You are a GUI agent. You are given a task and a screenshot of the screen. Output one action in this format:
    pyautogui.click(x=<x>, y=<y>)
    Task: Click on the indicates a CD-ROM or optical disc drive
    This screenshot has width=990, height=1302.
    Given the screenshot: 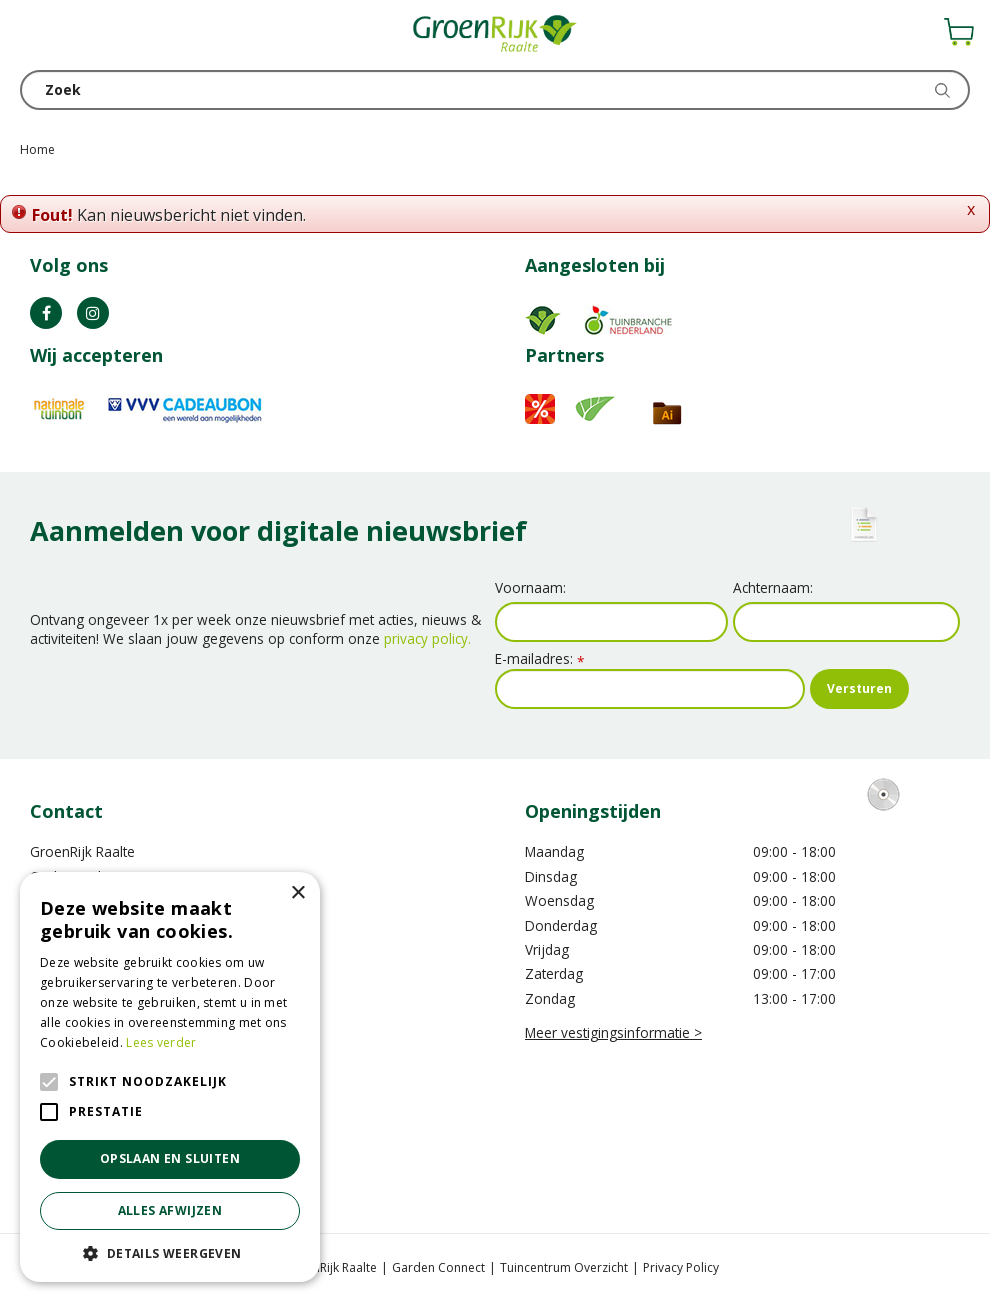 What is the action you would take?
    pyautogui.click(x=883, y=794)
    